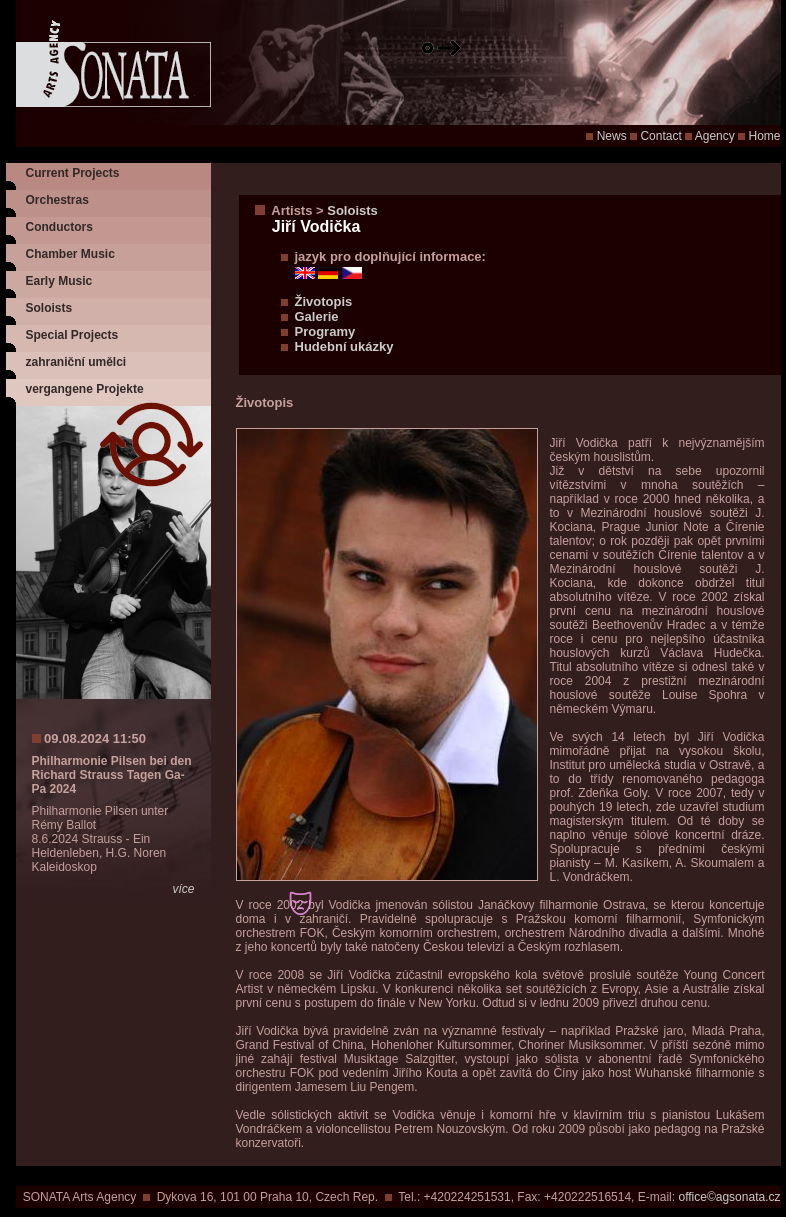 Image resolution: width=786 pixels, height=1217 pixels. Describe the element at coordinates (300, 902) in the screenshot. I see `select sad or tragedy theater mask` at that location.